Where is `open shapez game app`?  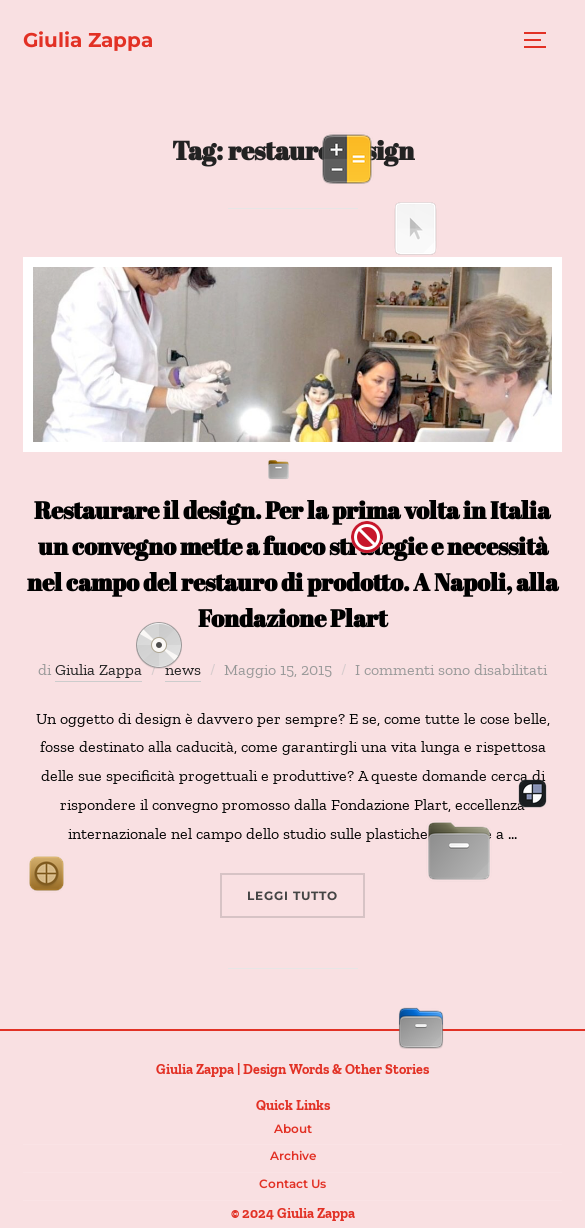
open shapez game app is located at coordinates (532, 793).